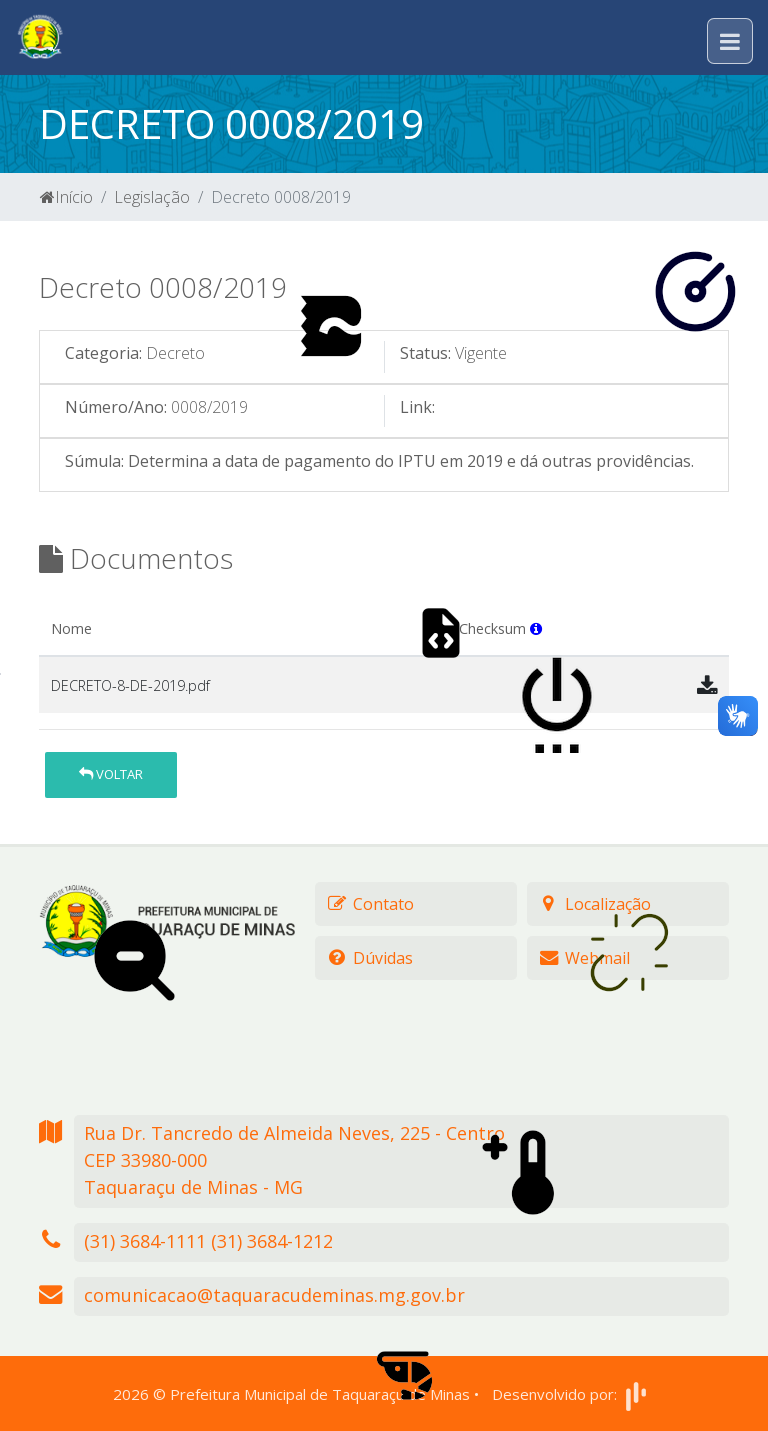 This screenshot has width=768, height=1431. Describe the element at coordinates (524, 1172) in the screenshot. I see `increase temperature setting` at that location.